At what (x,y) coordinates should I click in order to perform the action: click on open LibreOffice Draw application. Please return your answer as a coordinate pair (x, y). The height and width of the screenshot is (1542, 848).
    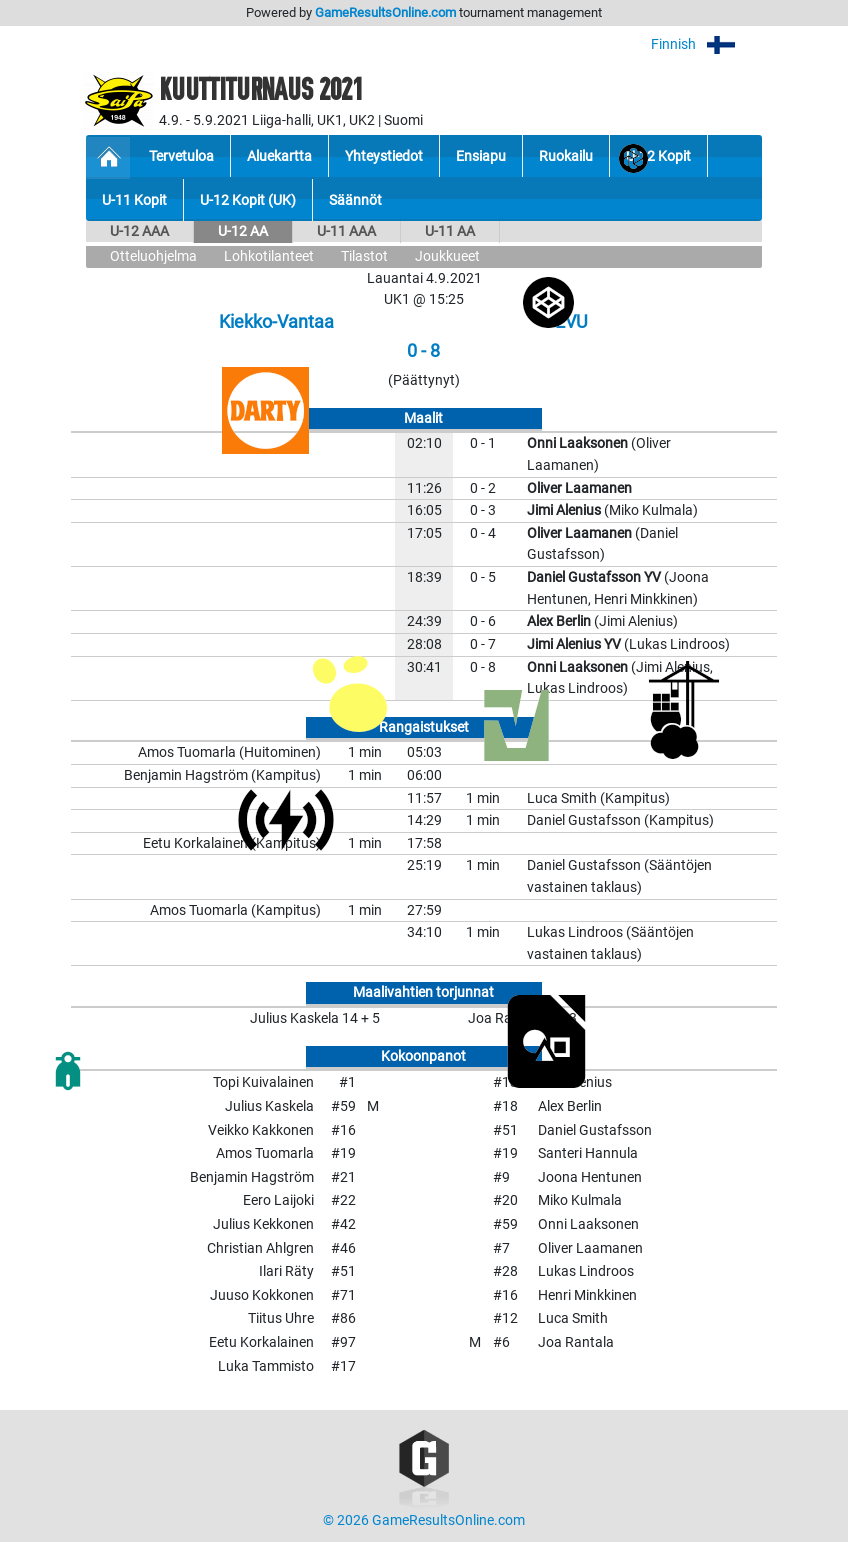
    Looking at the image, I should click on (546, 1041).